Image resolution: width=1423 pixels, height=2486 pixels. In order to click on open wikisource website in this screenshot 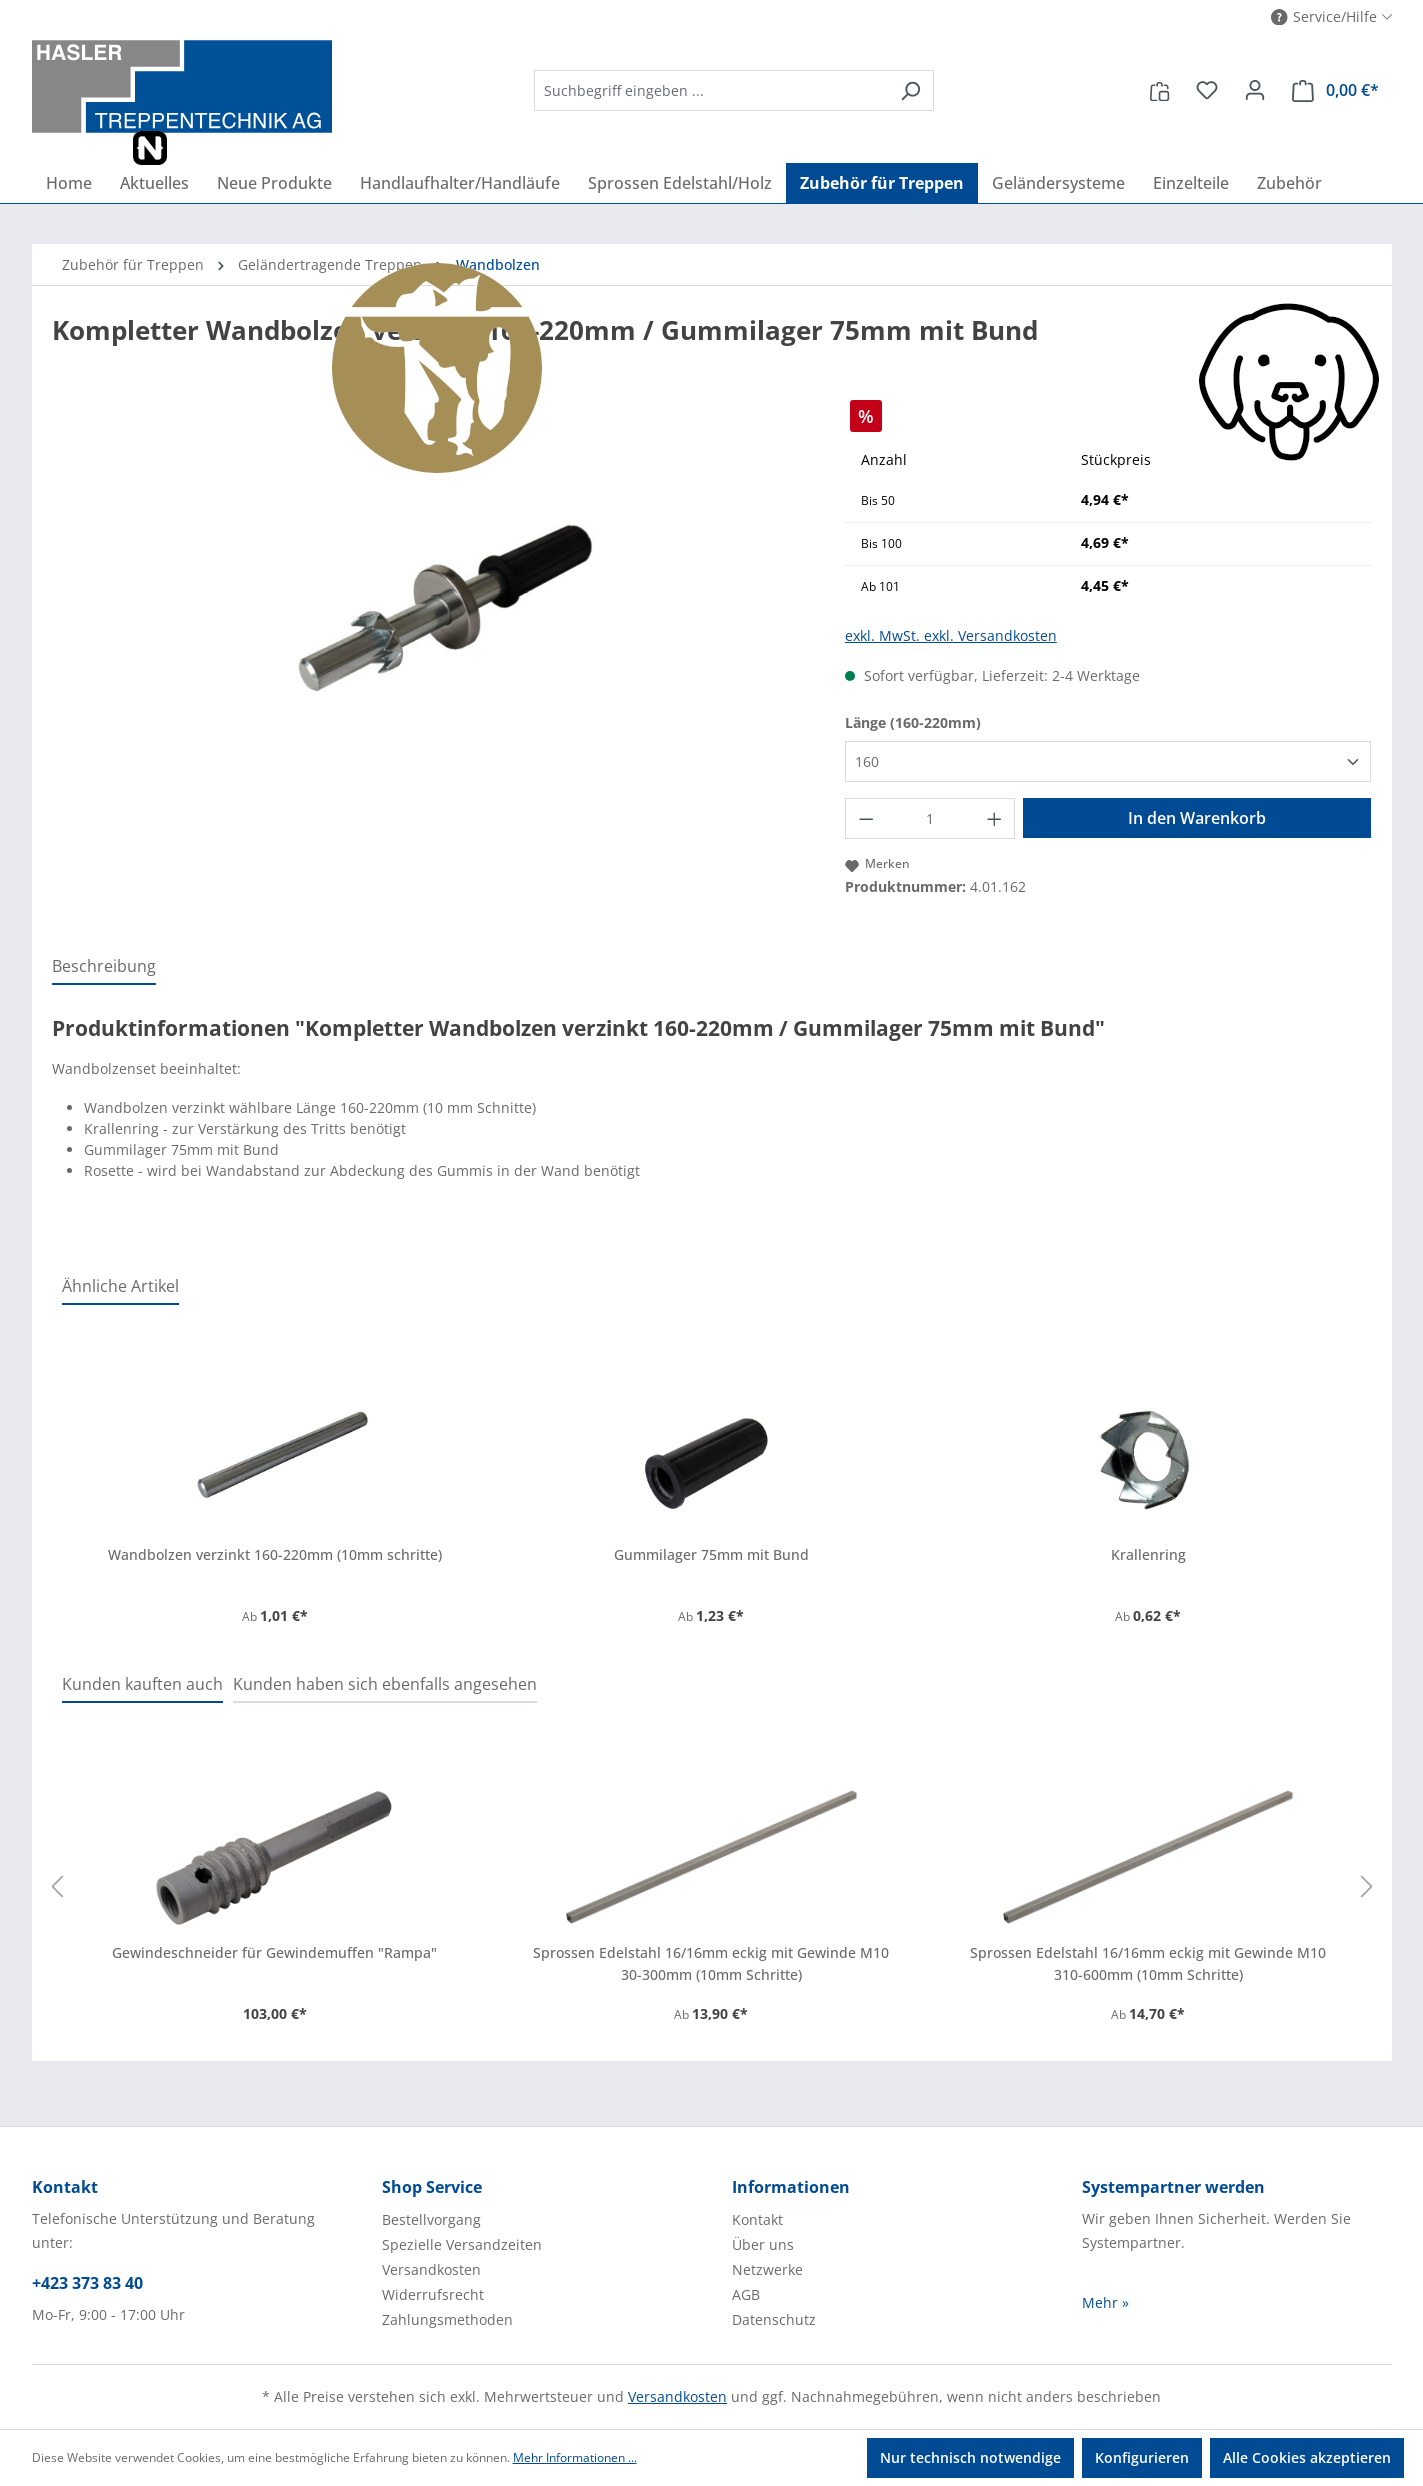, I will do `click(437, 368)`.